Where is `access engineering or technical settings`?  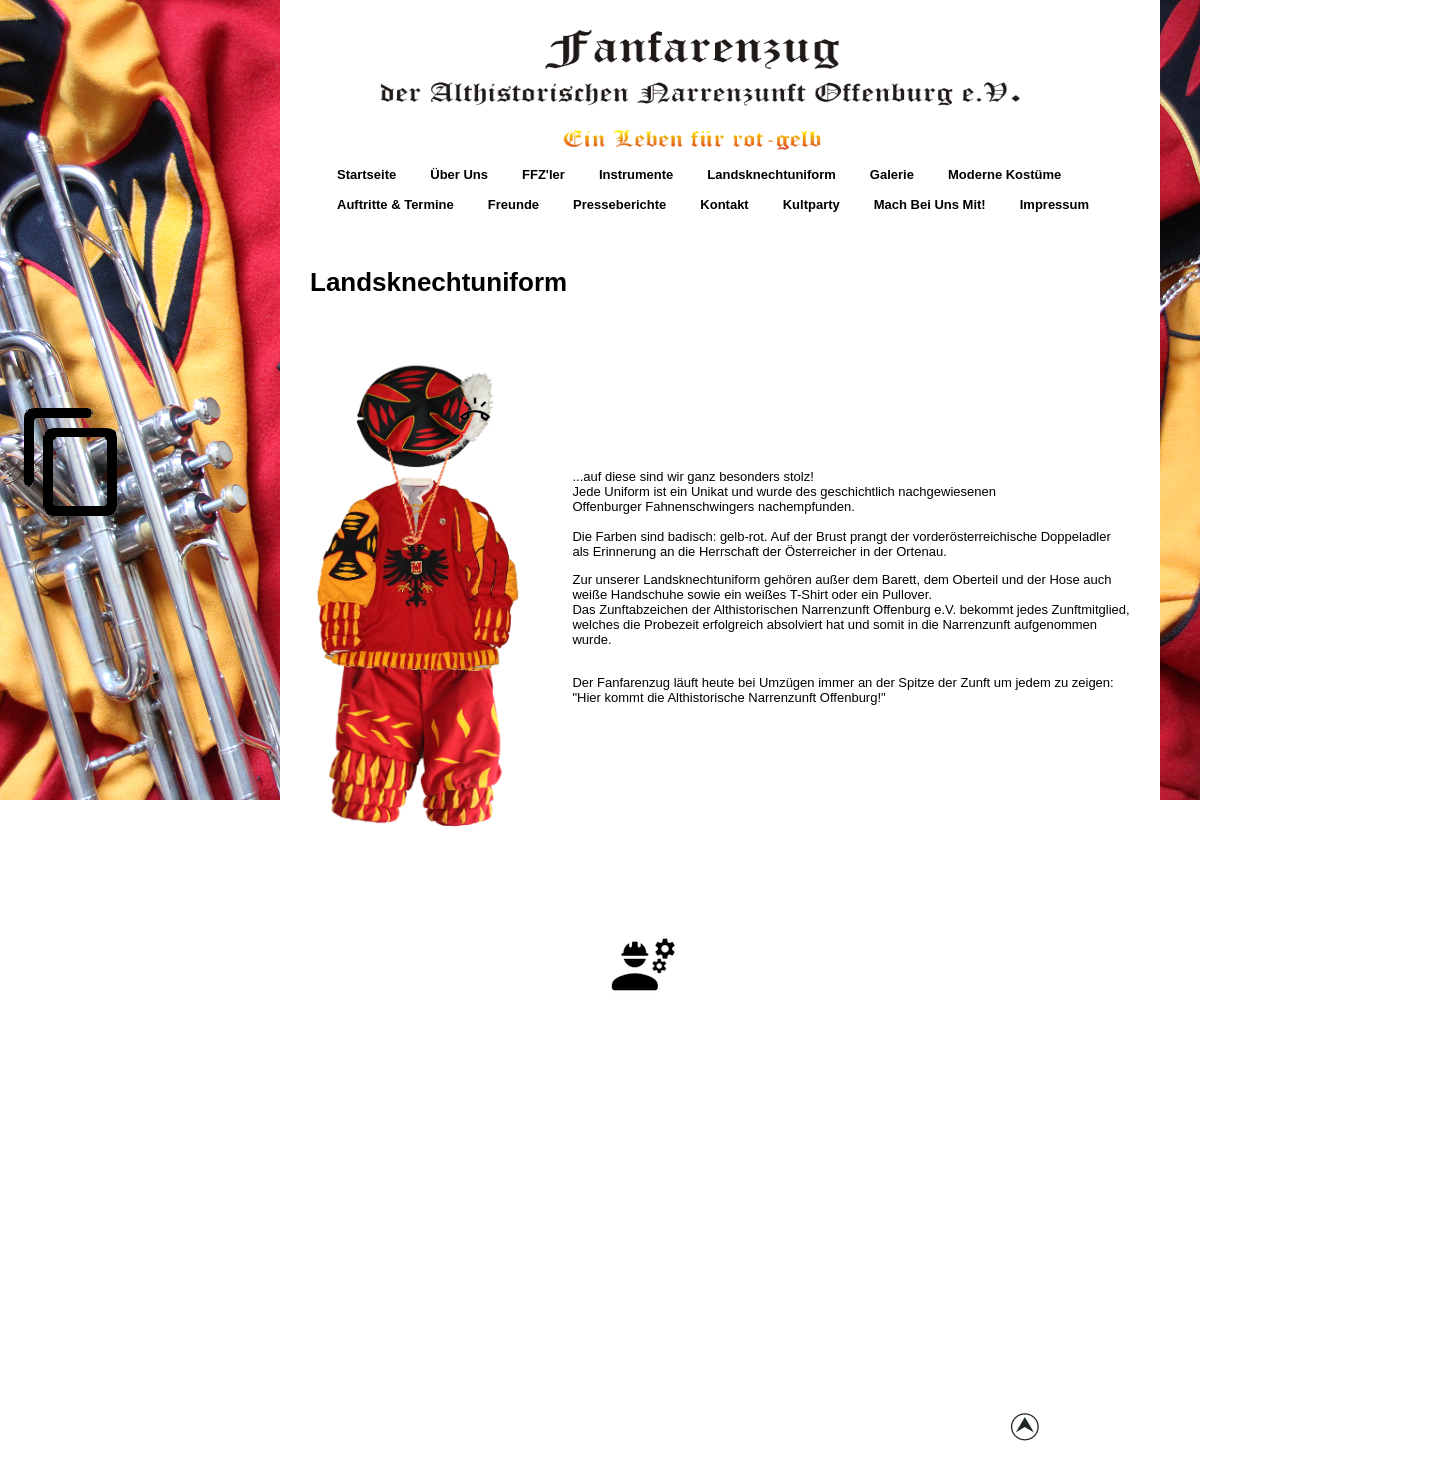 access engineering or technical settings is located at coordinates (643, 964).